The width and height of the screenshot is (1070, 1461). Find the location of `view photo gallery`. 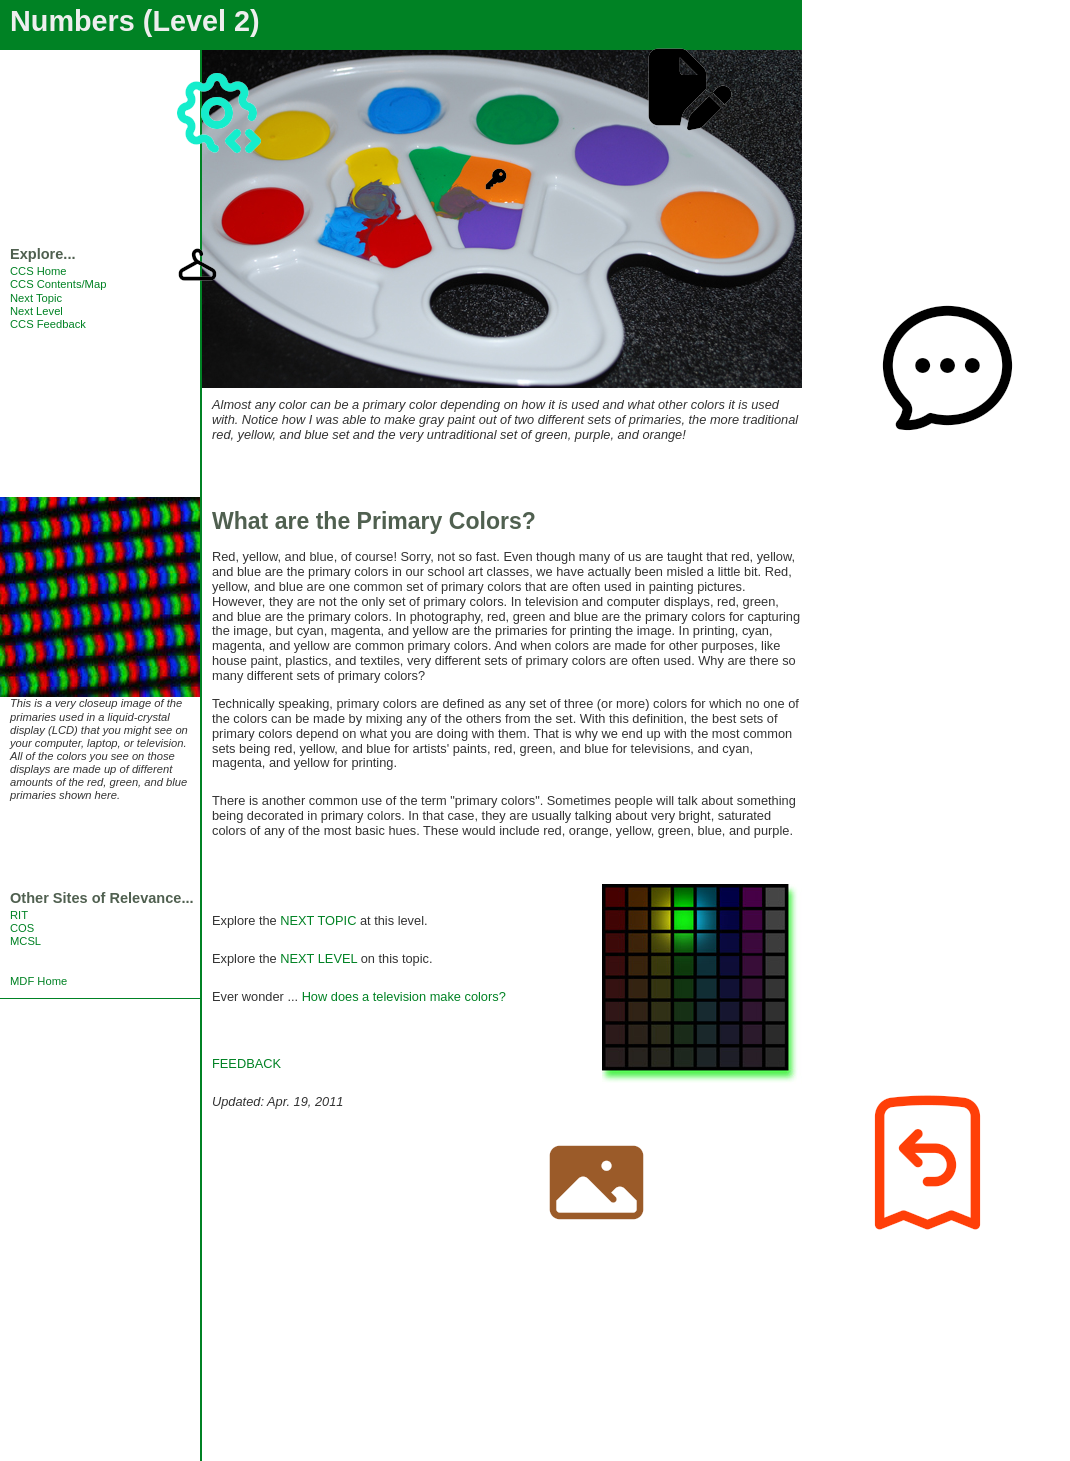

view photo gallery is located at coordinates (596, 1182).